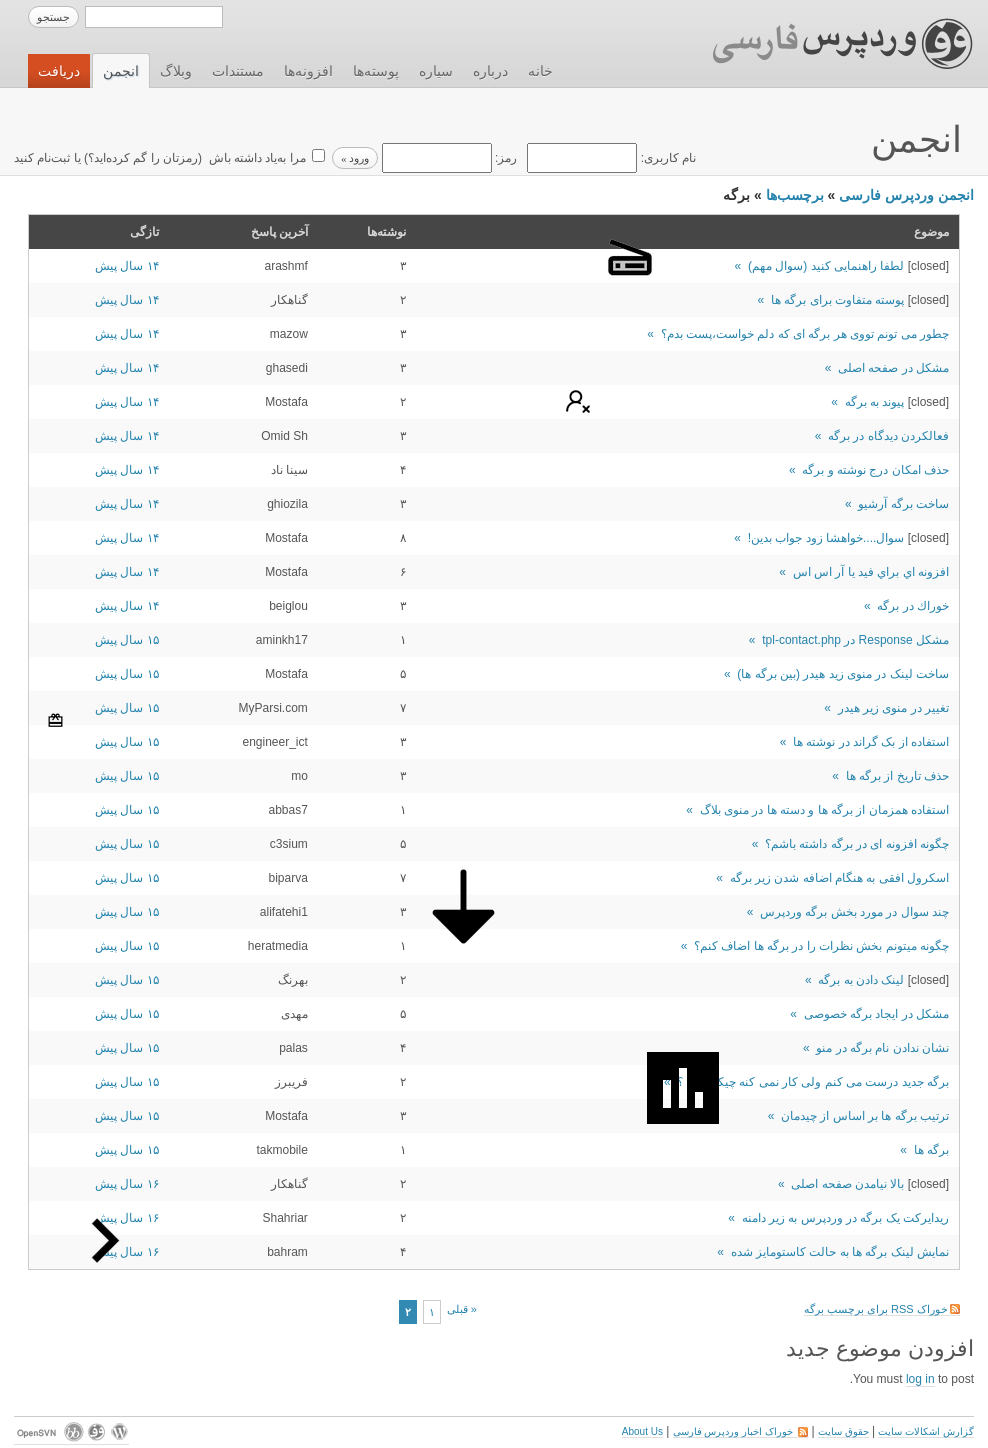  What do you see at coordinates (463, 906) in the screenshot?
I see `download a file or content` at bounding box center [463, 906].